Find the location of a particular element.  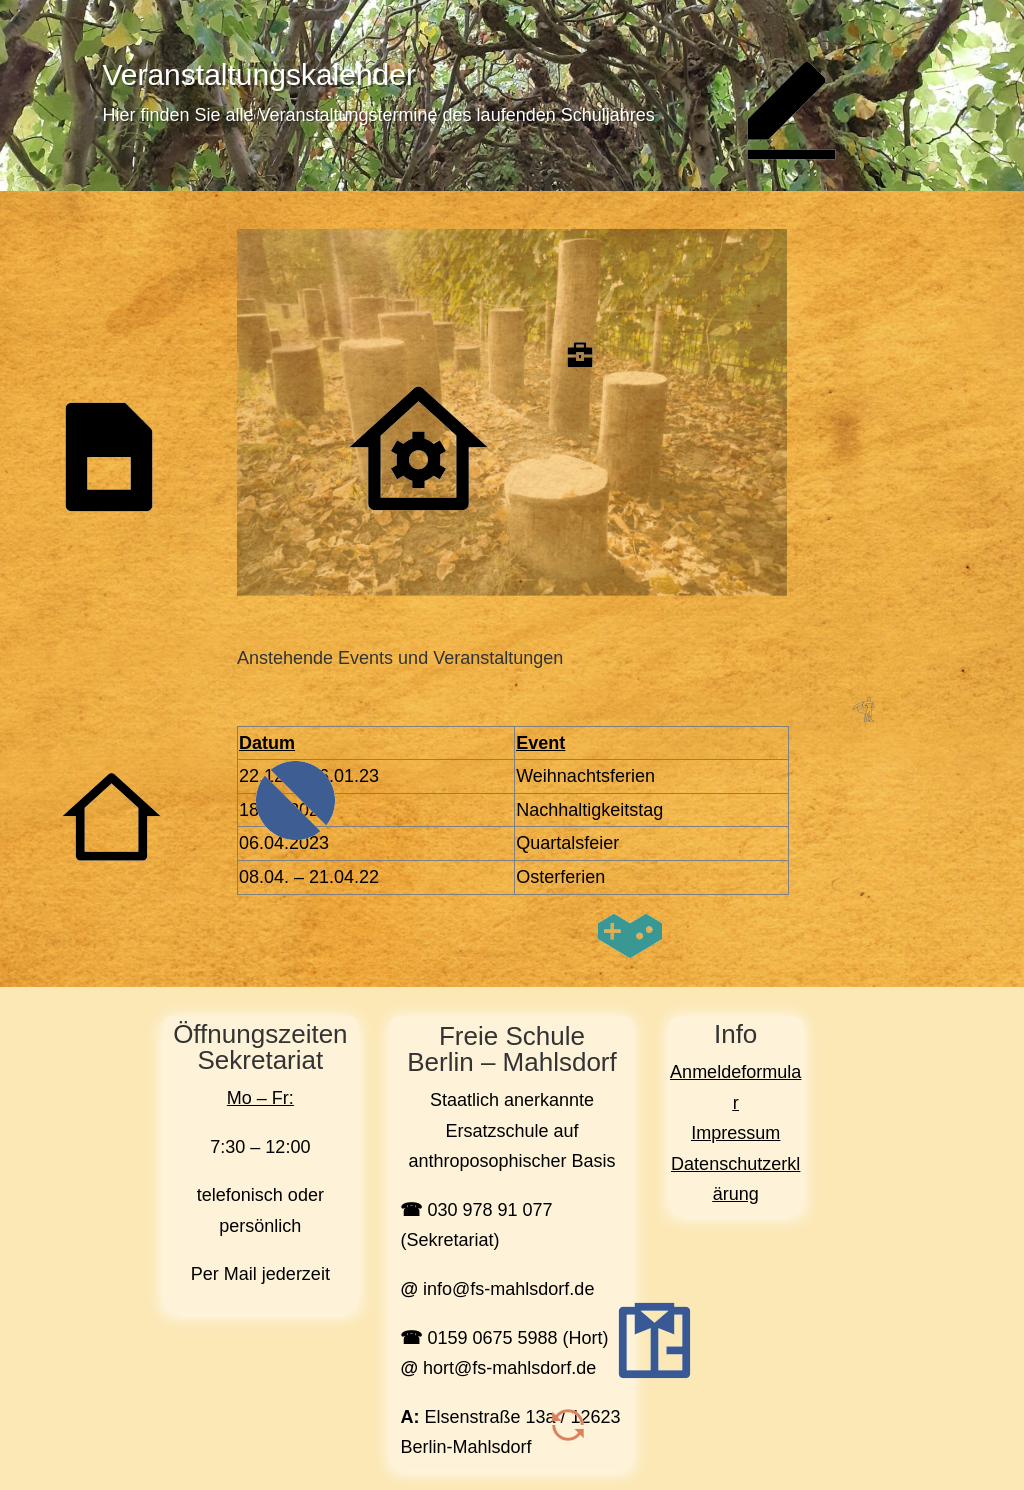

greensock animation platform (gsap) logo is located at coordinates (863, 709).